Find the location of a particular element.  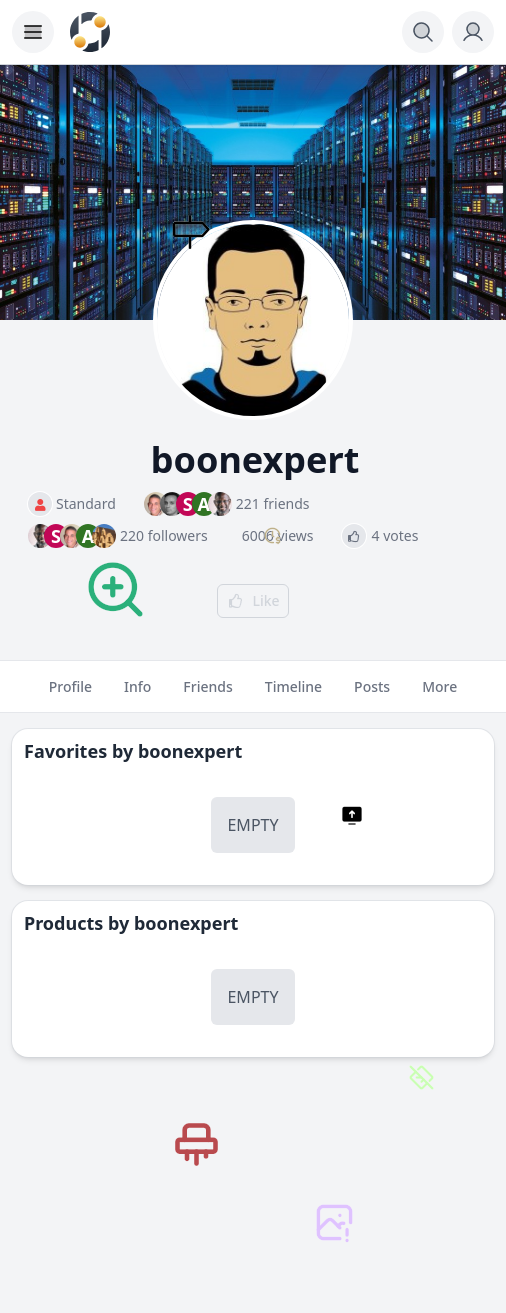

view hourly rate or time-based pricing is located at coordinates (272, 535).